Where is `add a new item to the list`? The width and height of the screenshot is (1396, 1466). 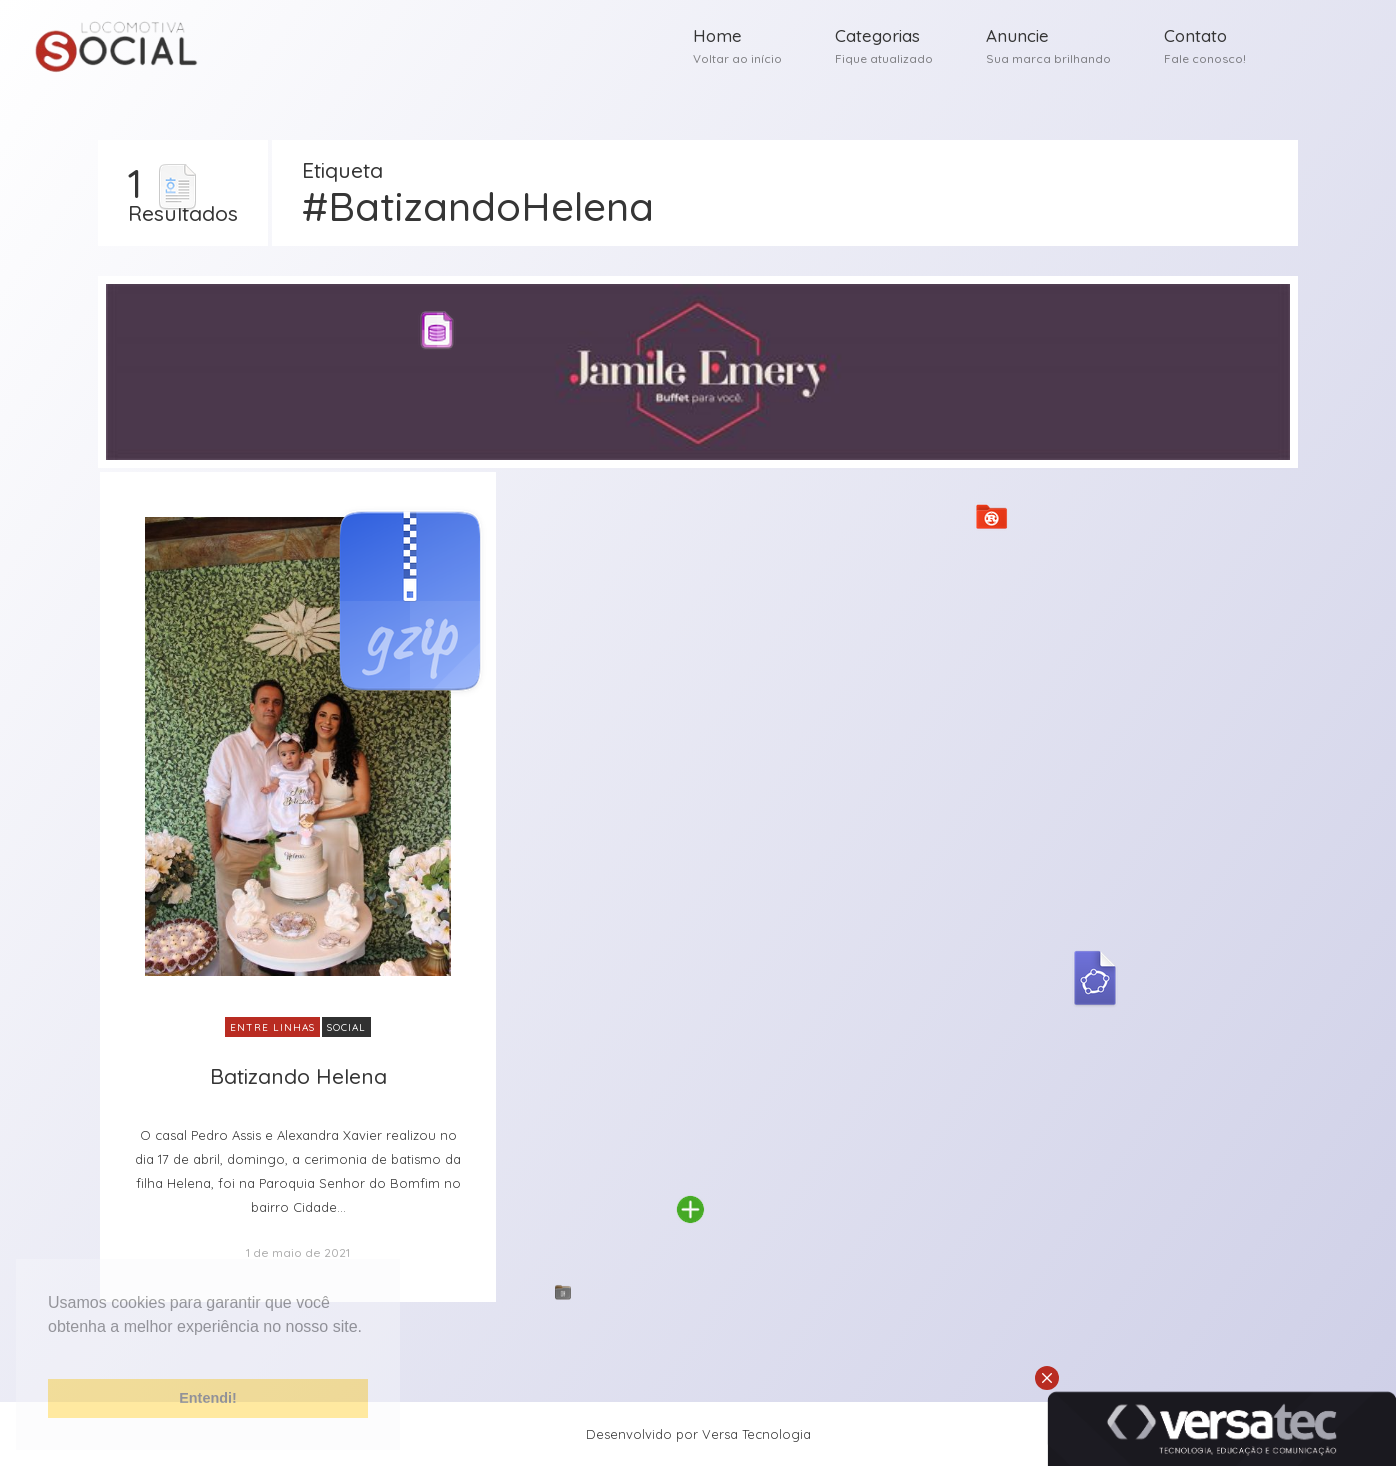
add a new item to the list is located at coordinates (690, 1209).